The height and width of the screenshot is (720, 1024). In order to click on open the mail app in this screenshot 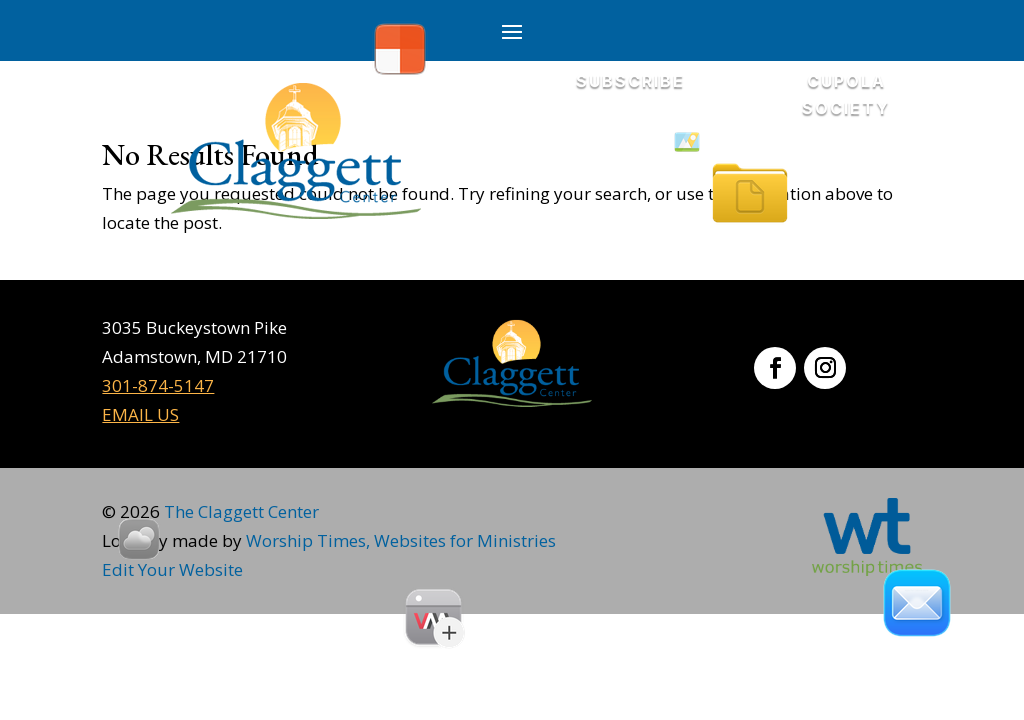, I will do `click(917, 603)`.